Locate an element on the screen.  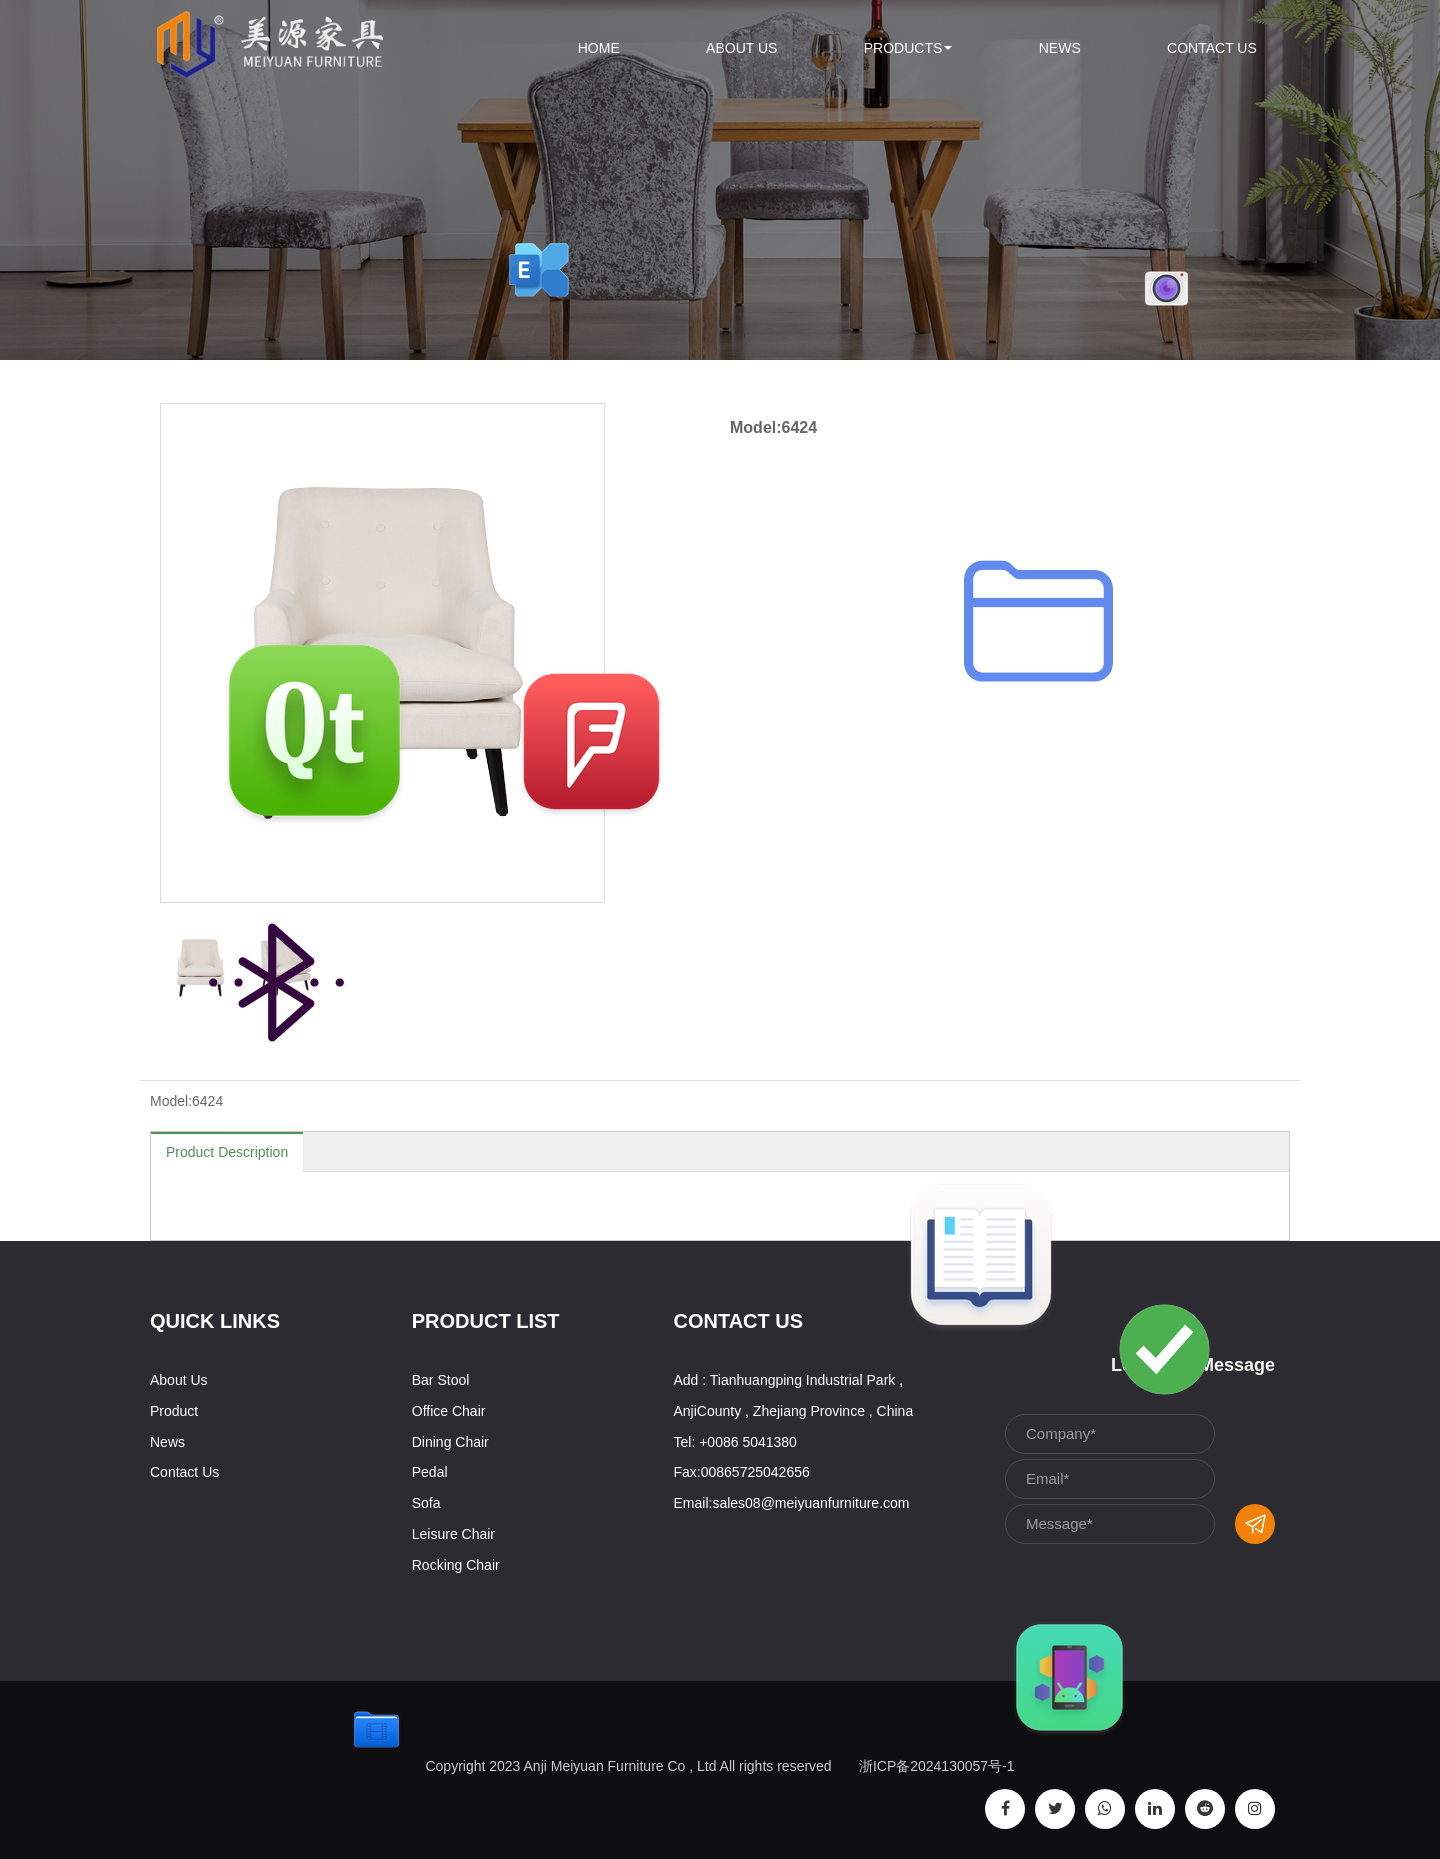
open your videos folder is located at coordinates (376, 1729).